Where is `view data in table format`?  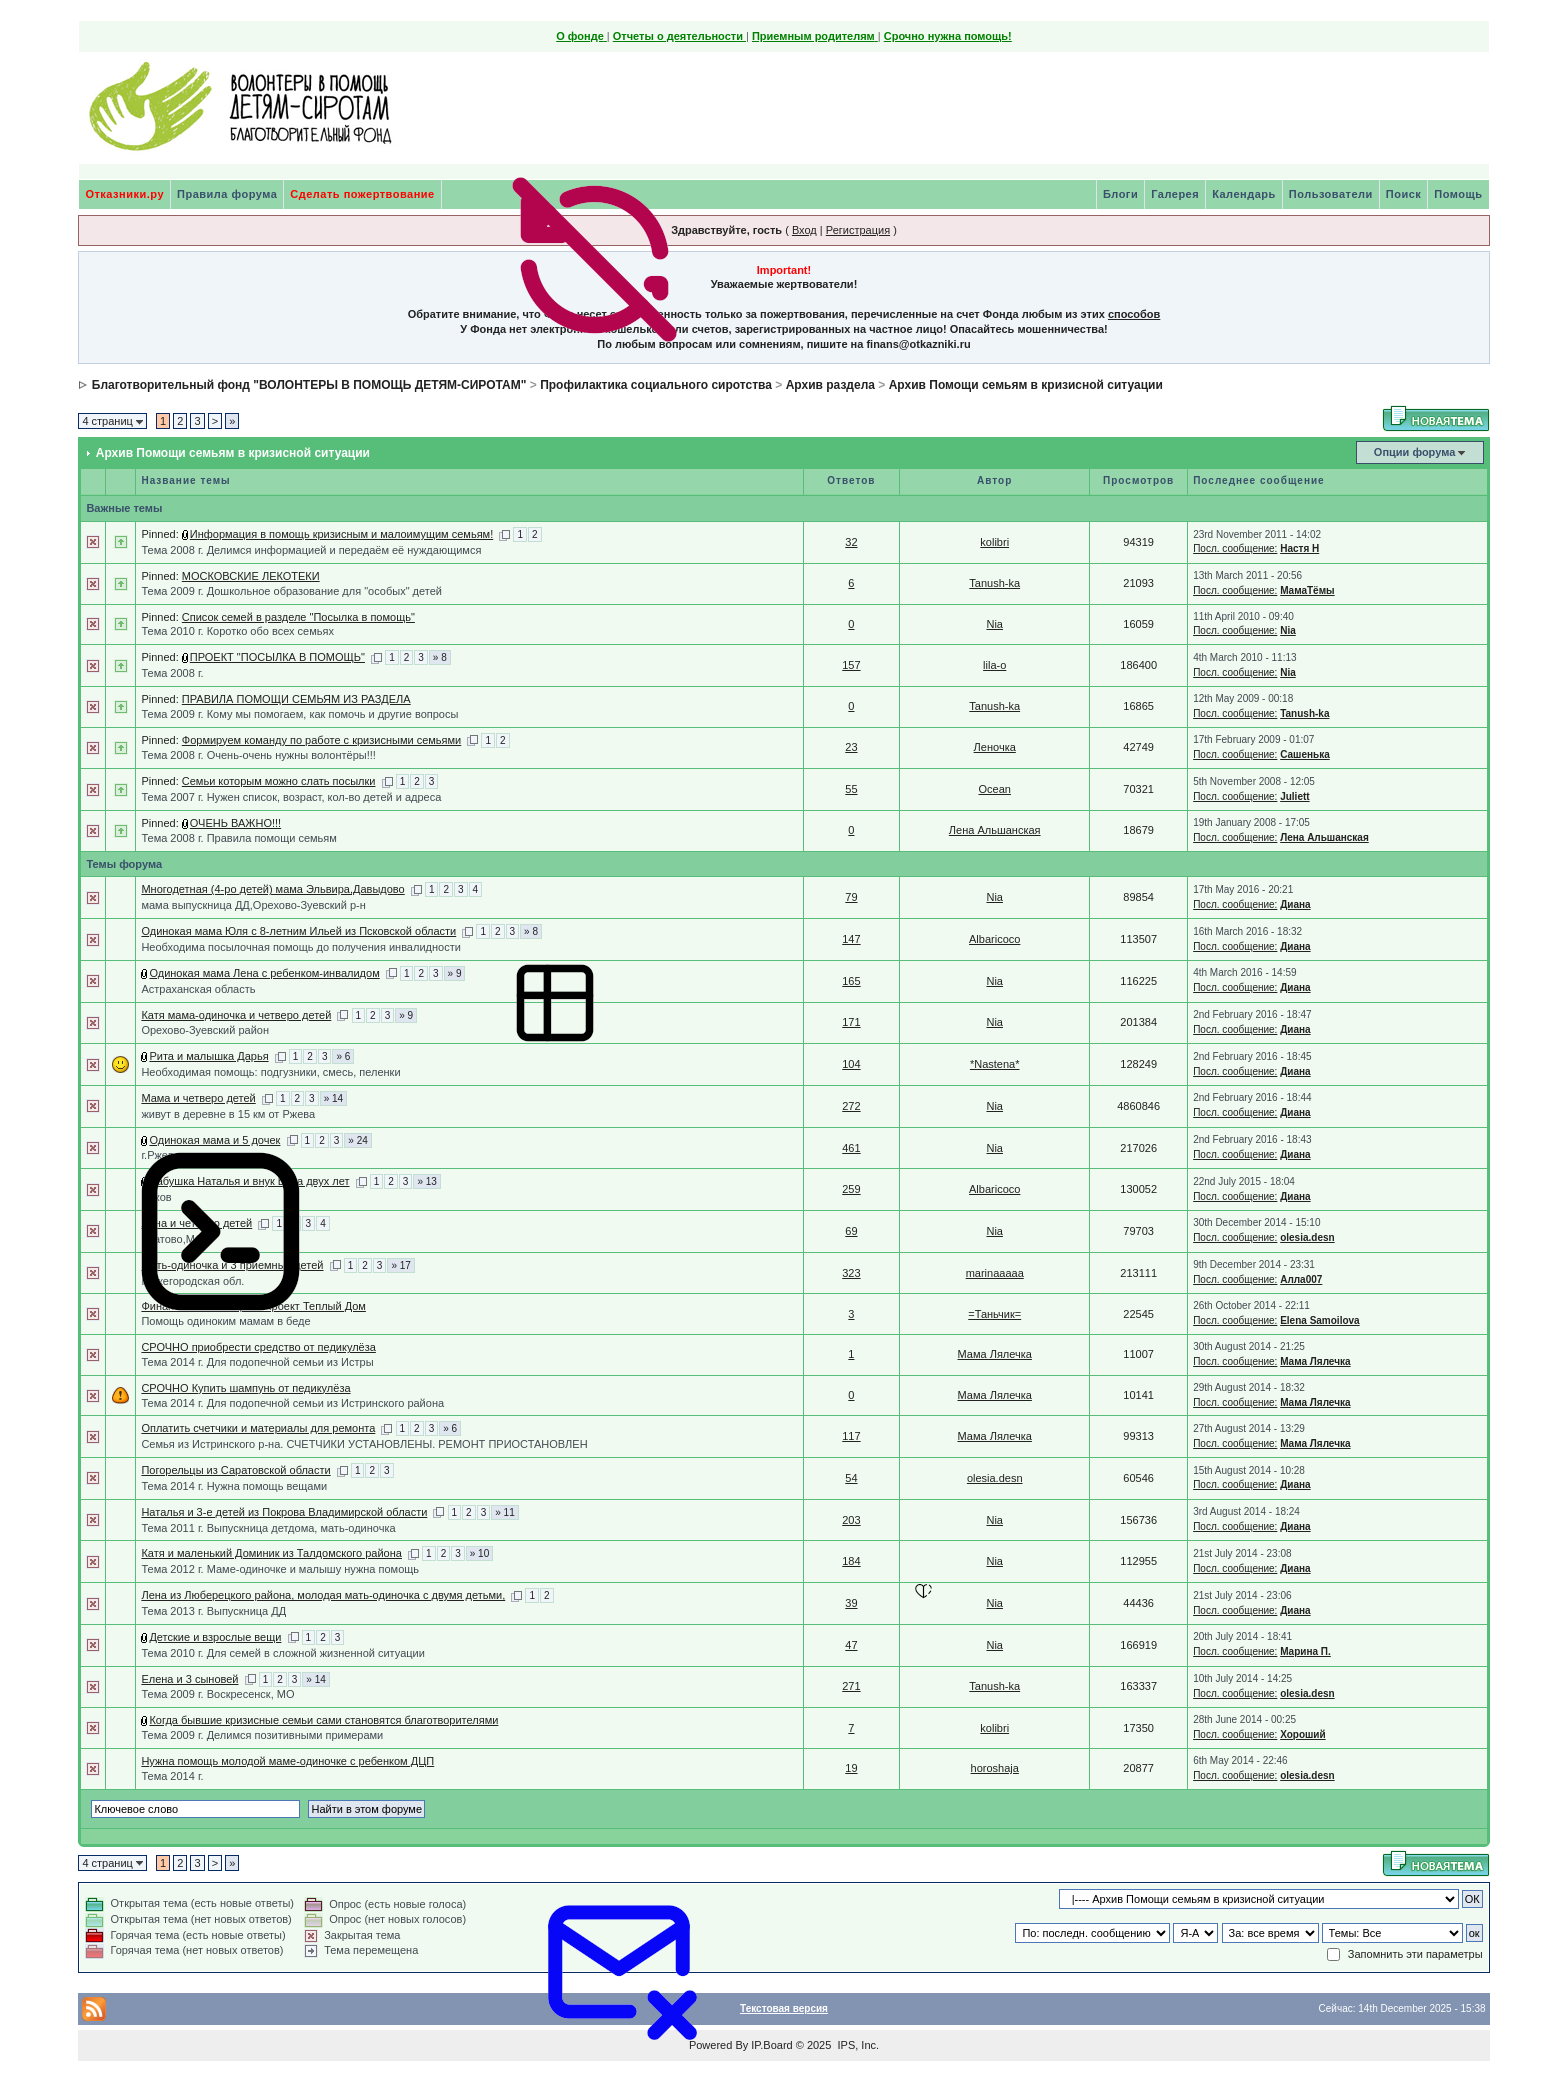
view data in table format is located at coordinates (555, 1003).